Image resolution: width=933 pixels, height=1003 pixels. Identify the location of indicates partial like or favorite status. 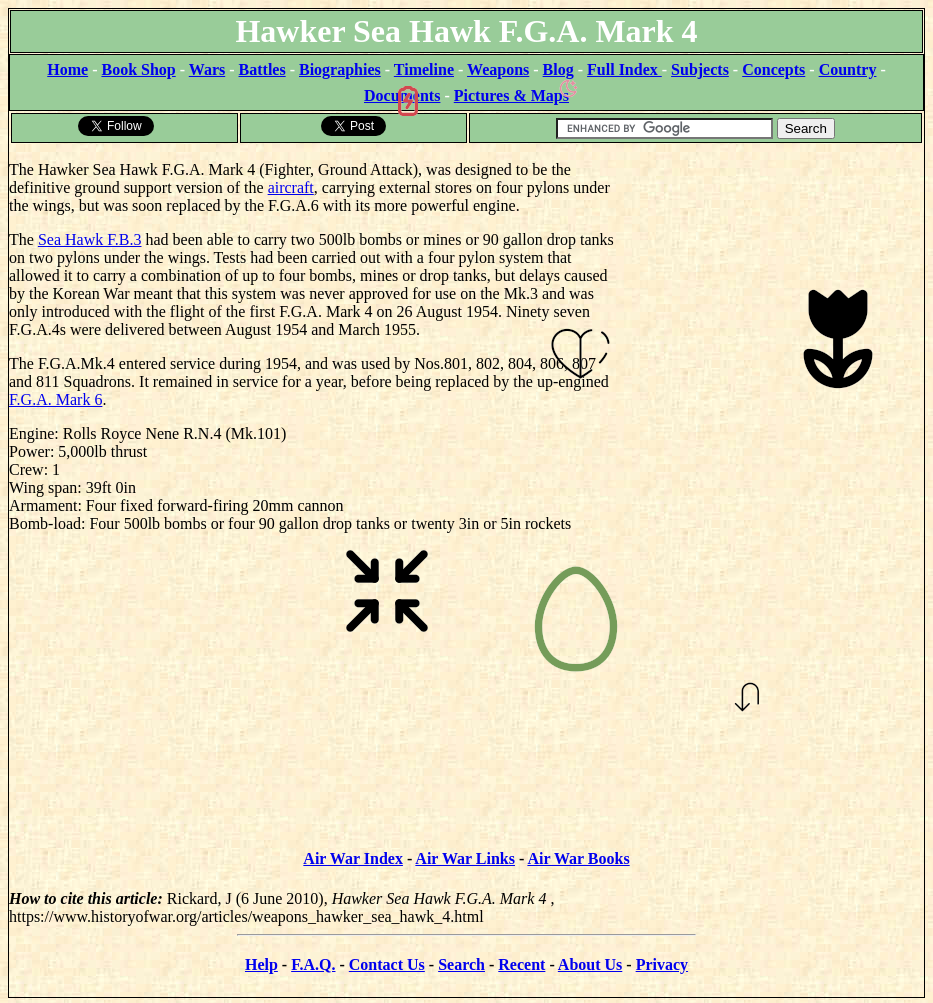
(580, 351).